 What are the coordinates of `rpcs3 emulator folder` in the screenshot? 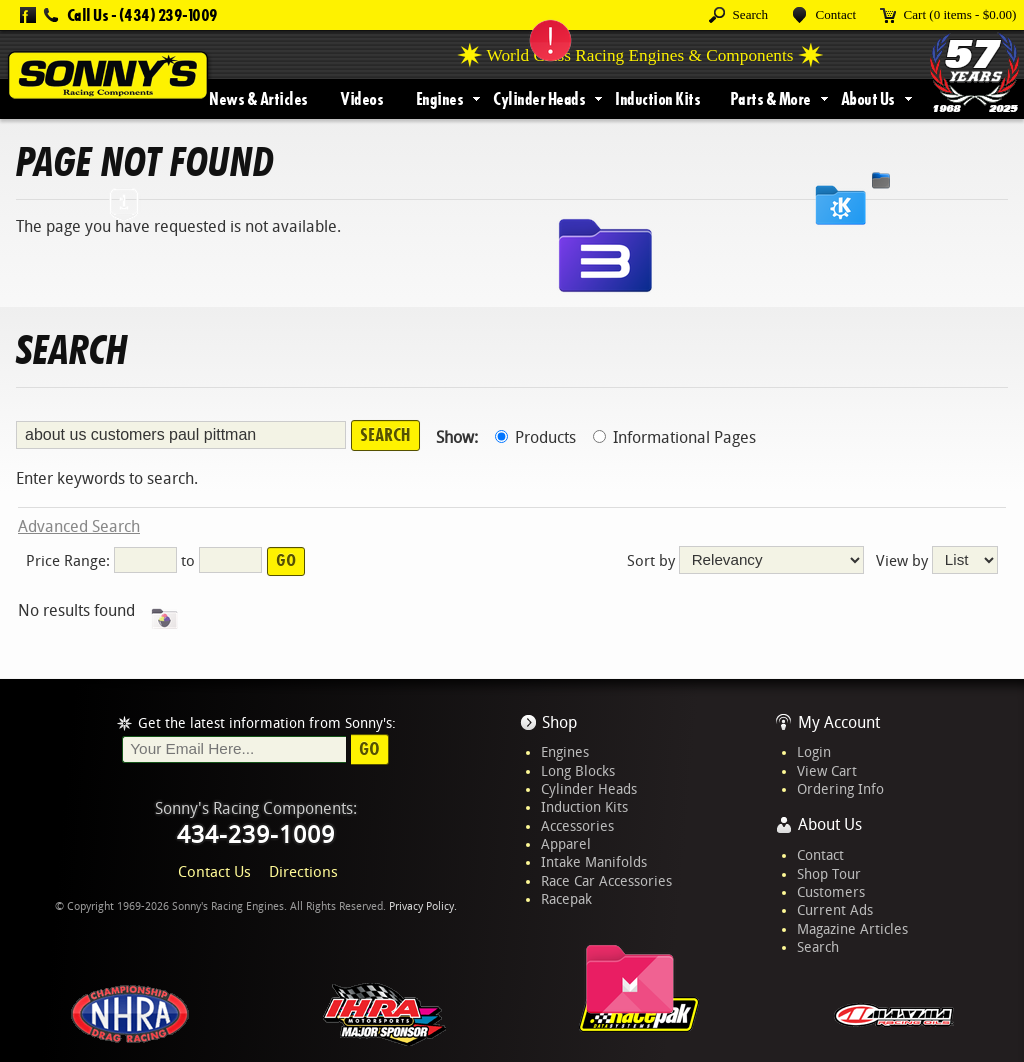 It's located at (605, 258).